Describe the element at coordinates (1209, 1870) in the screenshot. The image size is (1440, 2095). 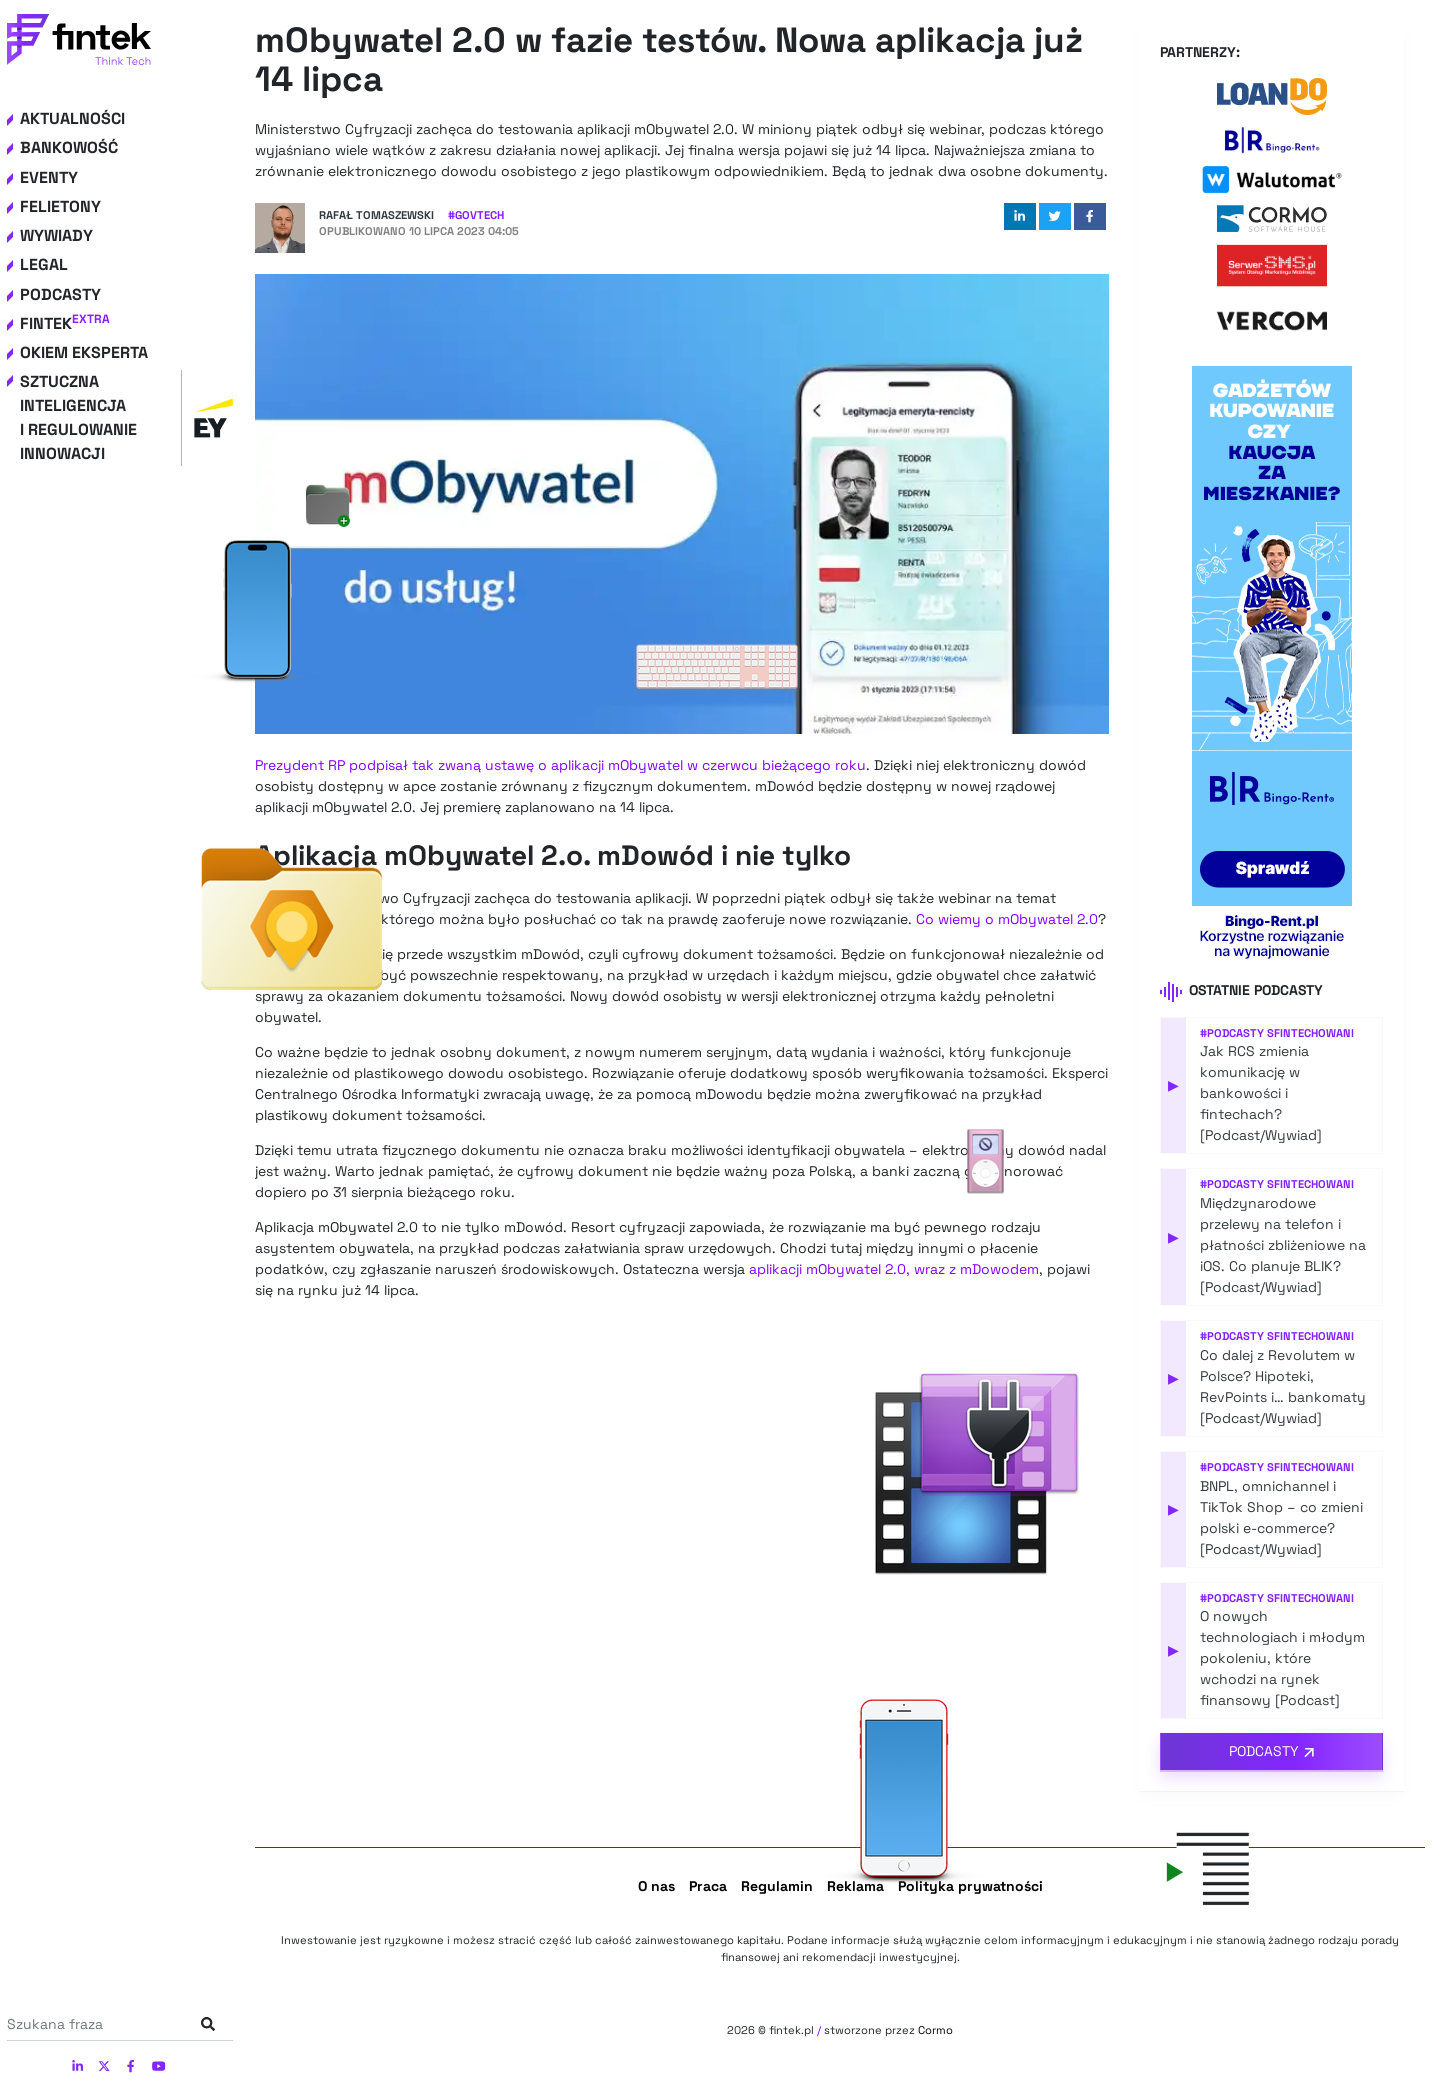
I see `increase text indentation` at that location.